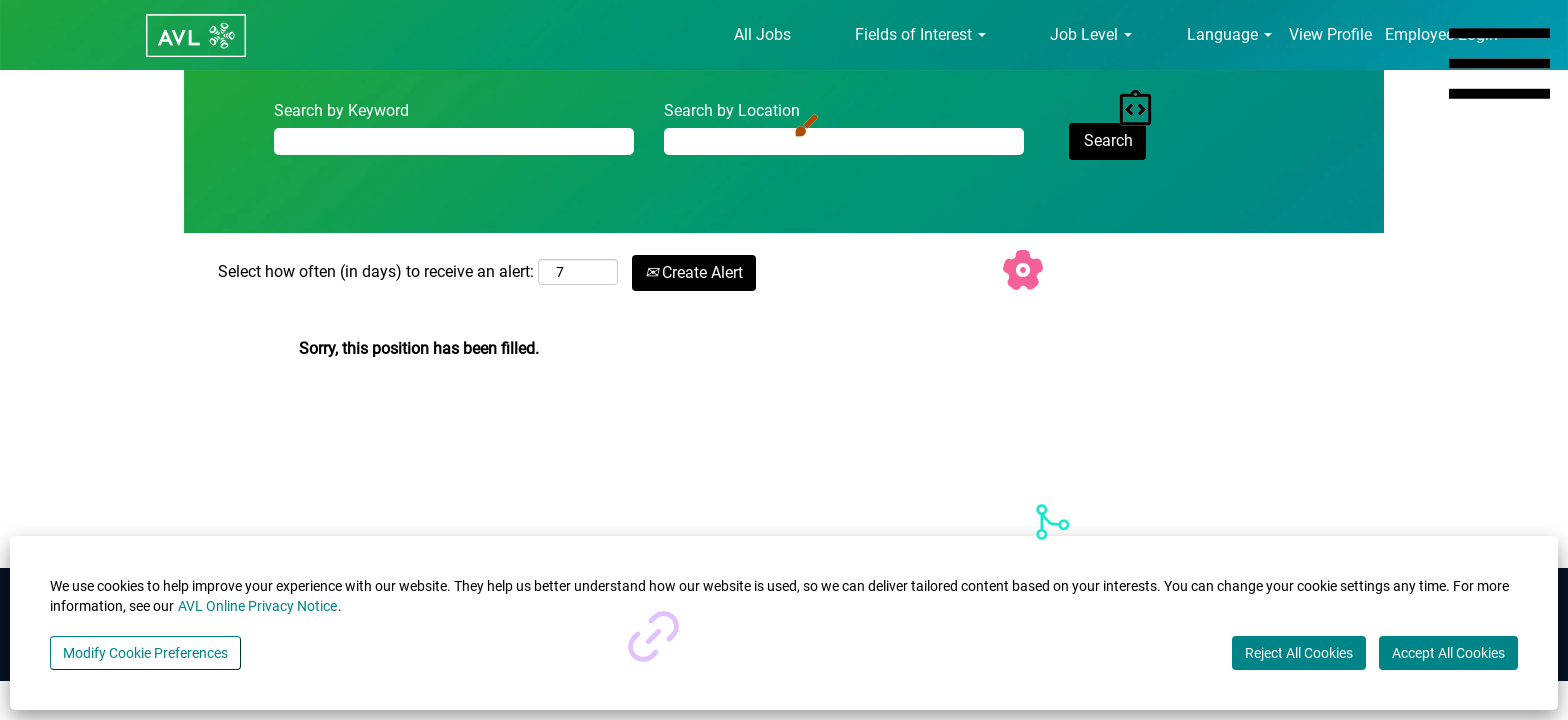 The height and width of the screenshot is (720, 1568). I want to click on open settings menu, so click(1023, 270).